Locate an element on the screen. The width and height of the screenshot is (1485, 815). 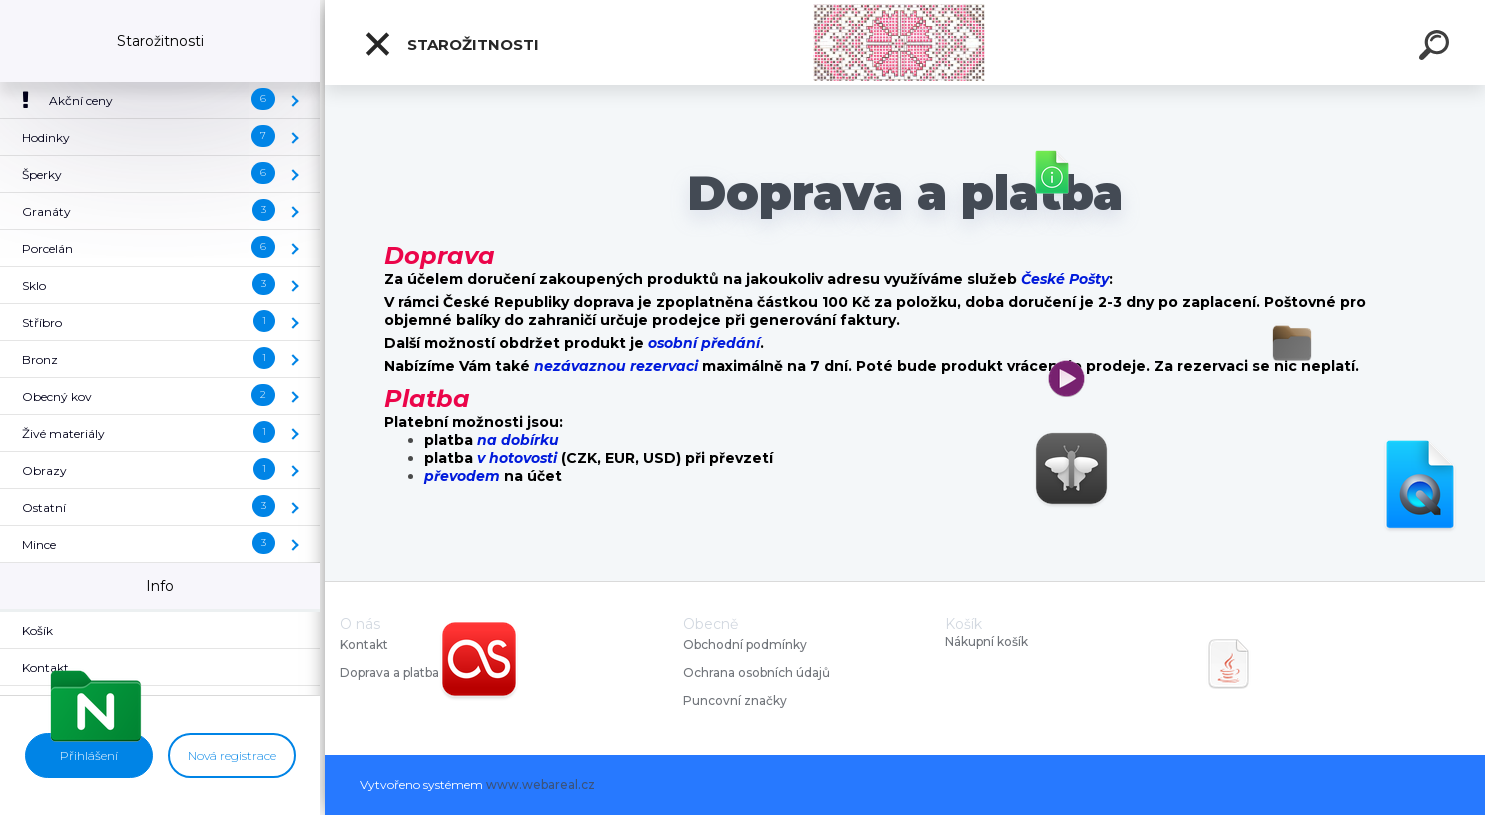
a compiled html help file (.chm) is located at coordinates (1052, 173).